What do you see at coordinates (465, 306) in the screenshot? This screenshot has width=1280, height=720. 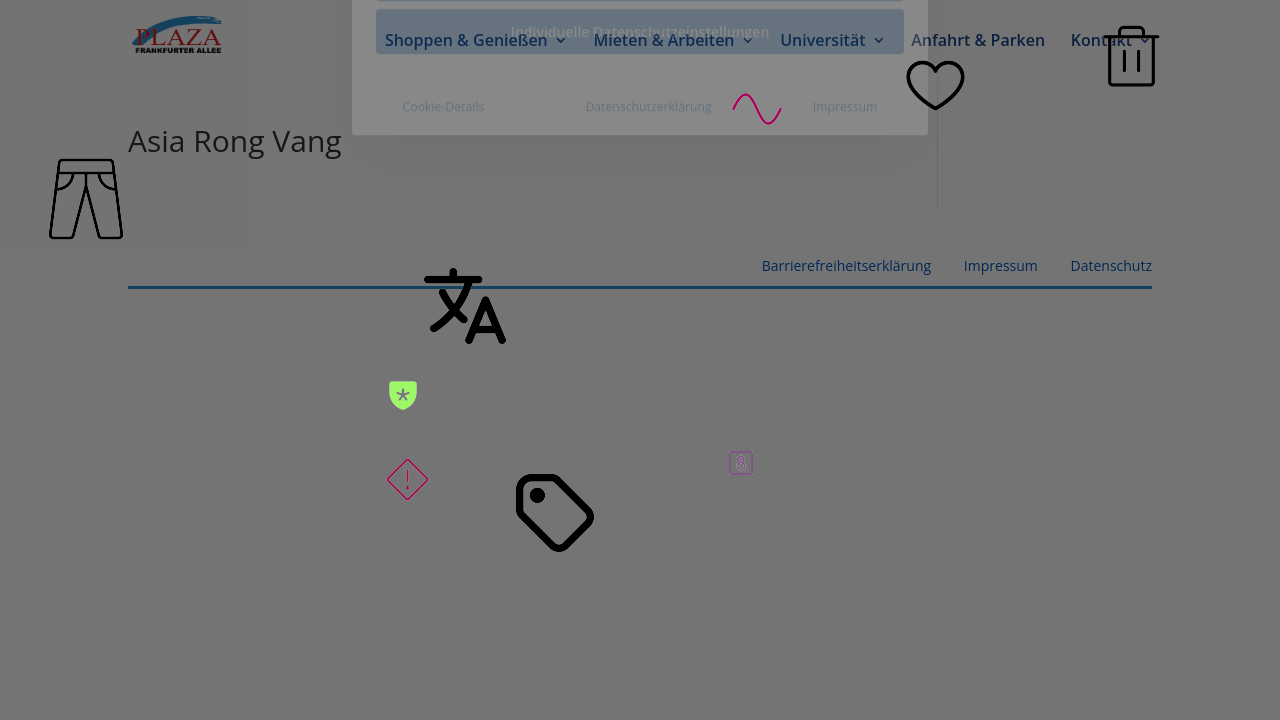 I see `change language settings` at bounding box center [465, 306].